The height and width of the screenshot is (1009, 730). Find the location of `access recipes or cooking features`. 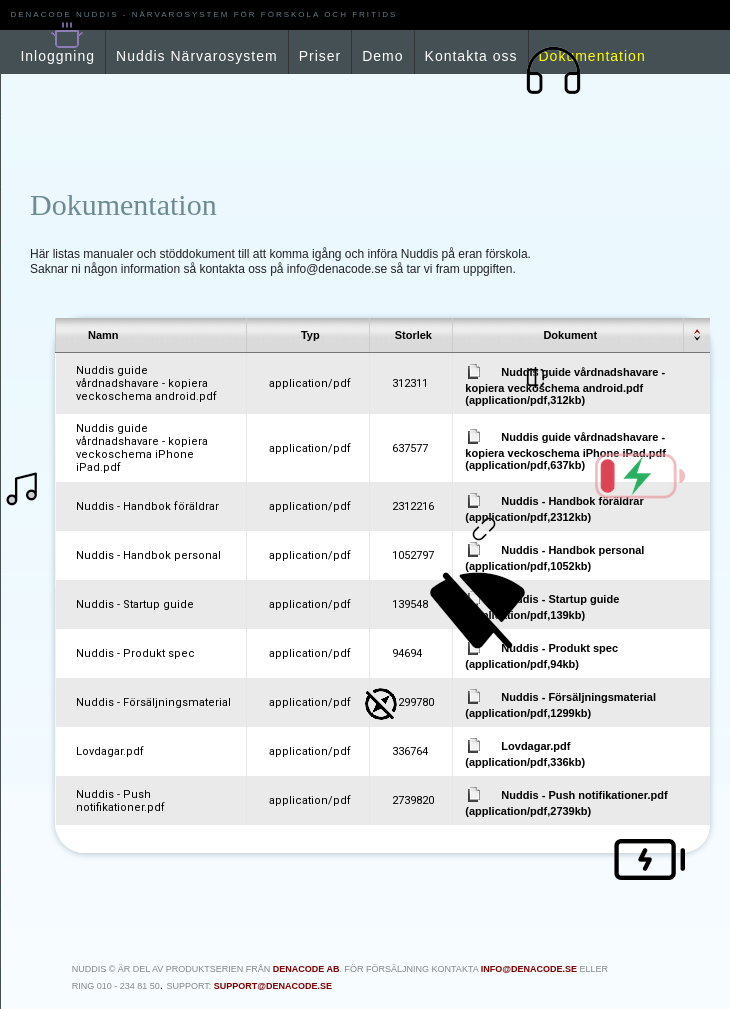

access recipes or cooking features is located at coordinates (67, 37).